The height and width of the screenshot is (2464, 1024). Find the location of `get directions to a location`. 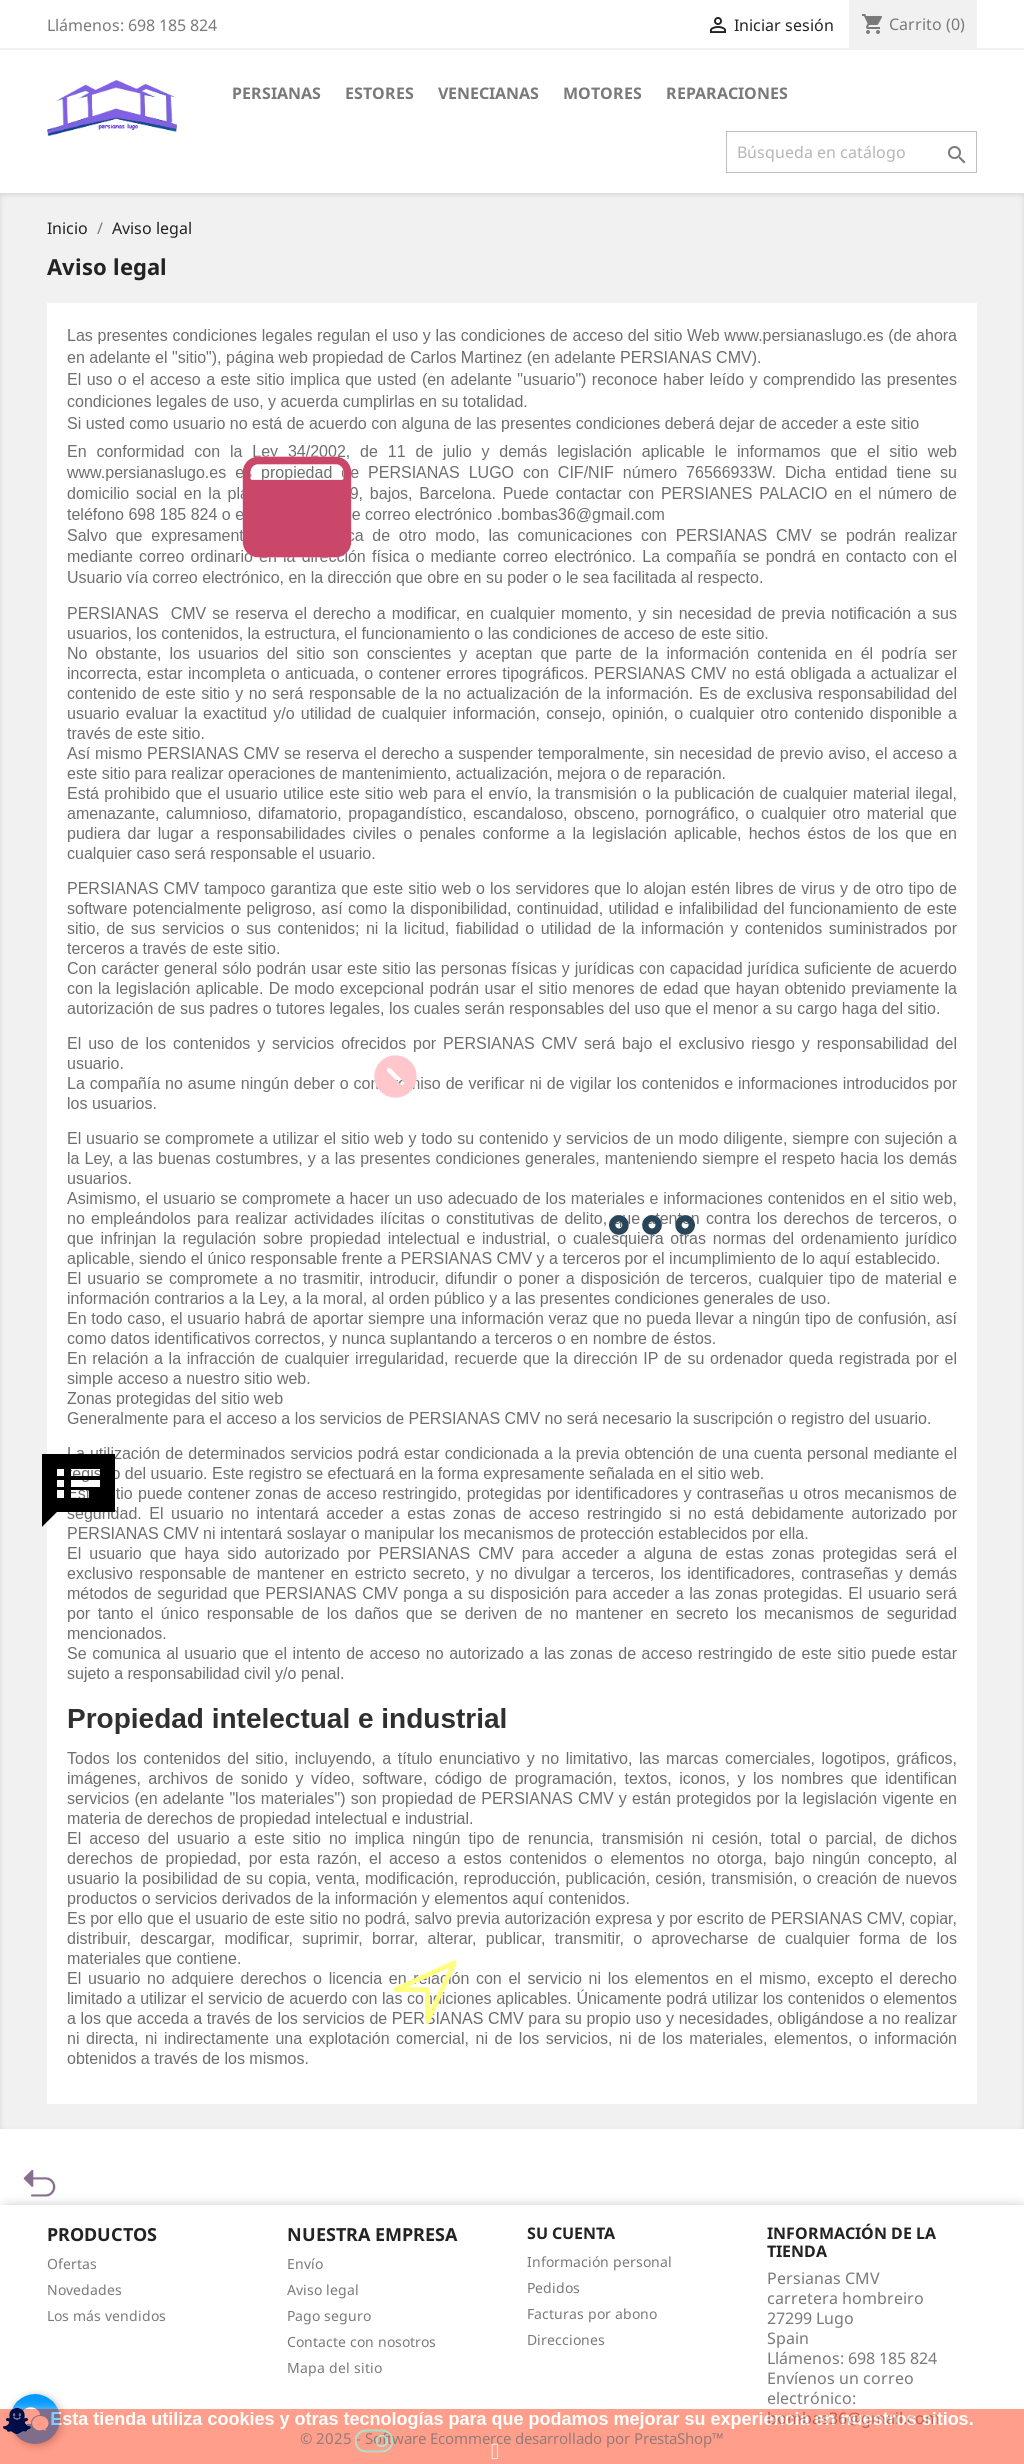

get directions to a location is located at coordinates (425, 1992).